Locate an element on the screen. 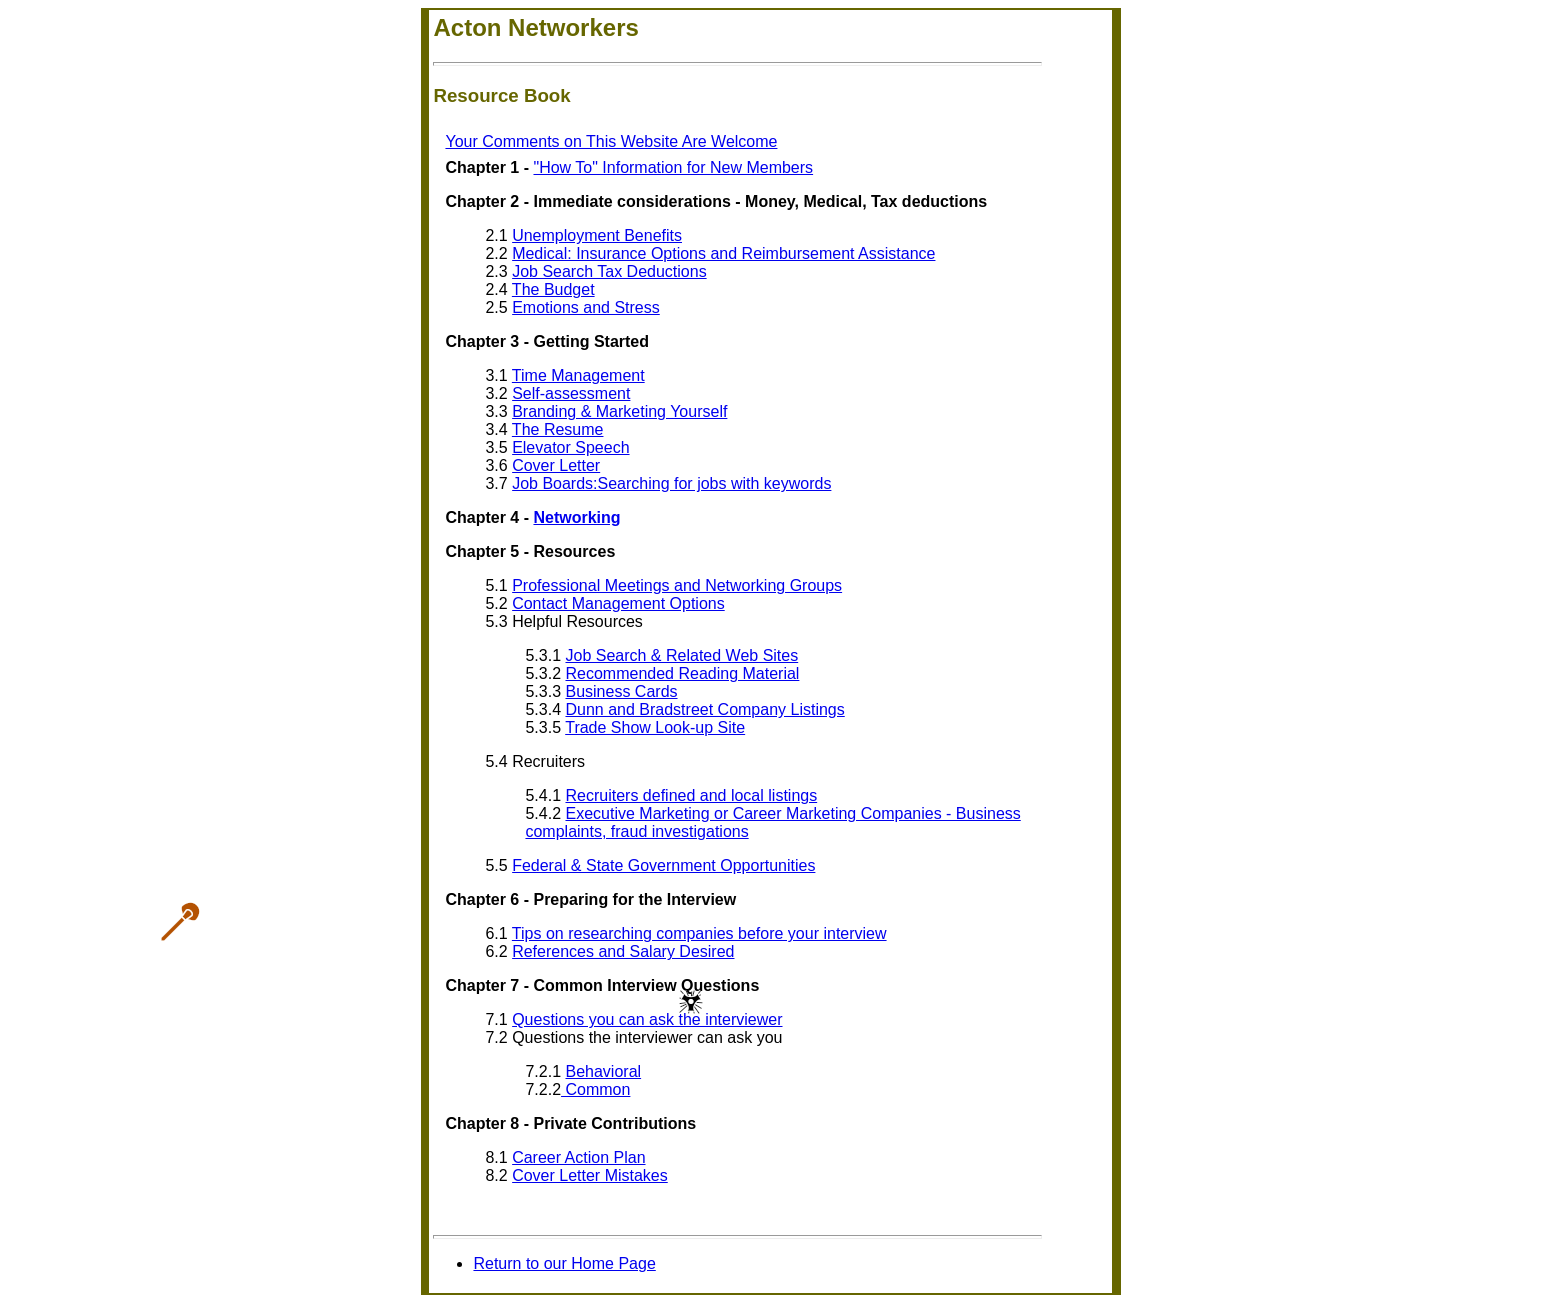 Image resolution: width=1541 pixels, height=1303 pixels. dental examination tool icon is located at coordinates (180, 921).